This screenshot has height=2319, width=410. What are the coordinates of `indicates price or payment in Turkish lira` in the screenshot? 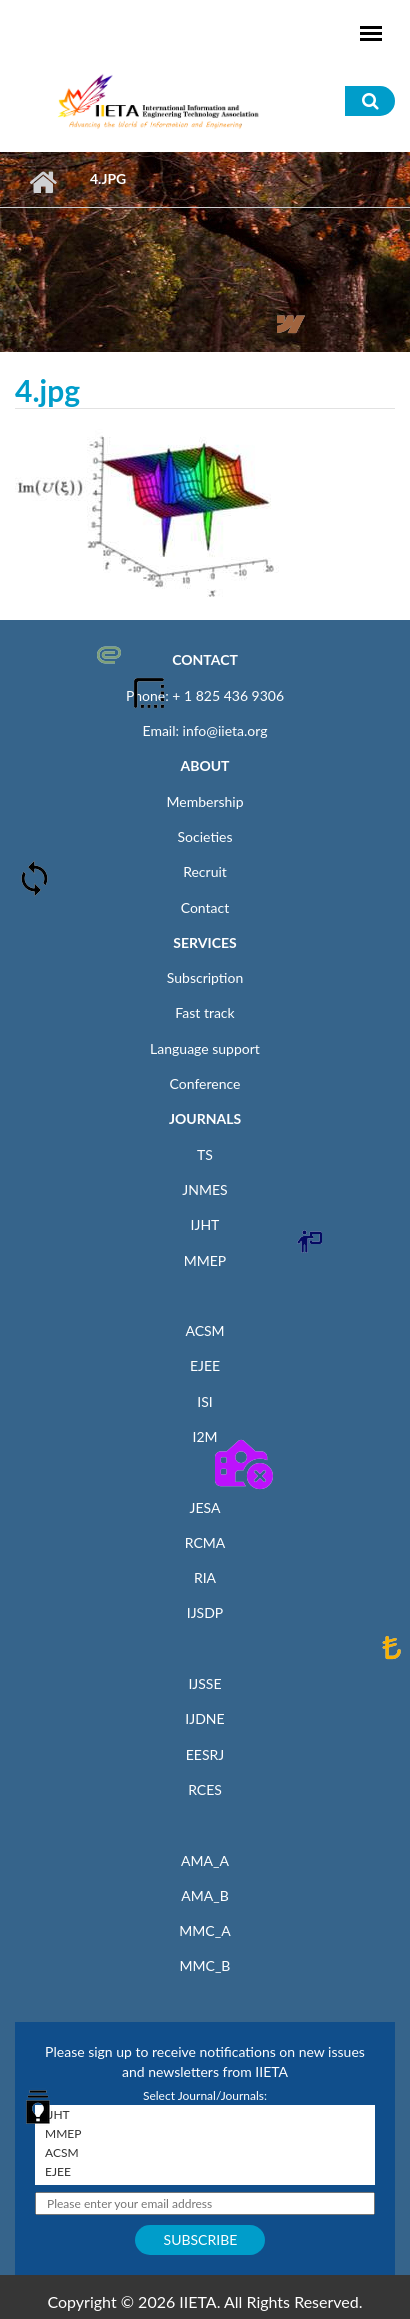 It's located at (390, 1647).